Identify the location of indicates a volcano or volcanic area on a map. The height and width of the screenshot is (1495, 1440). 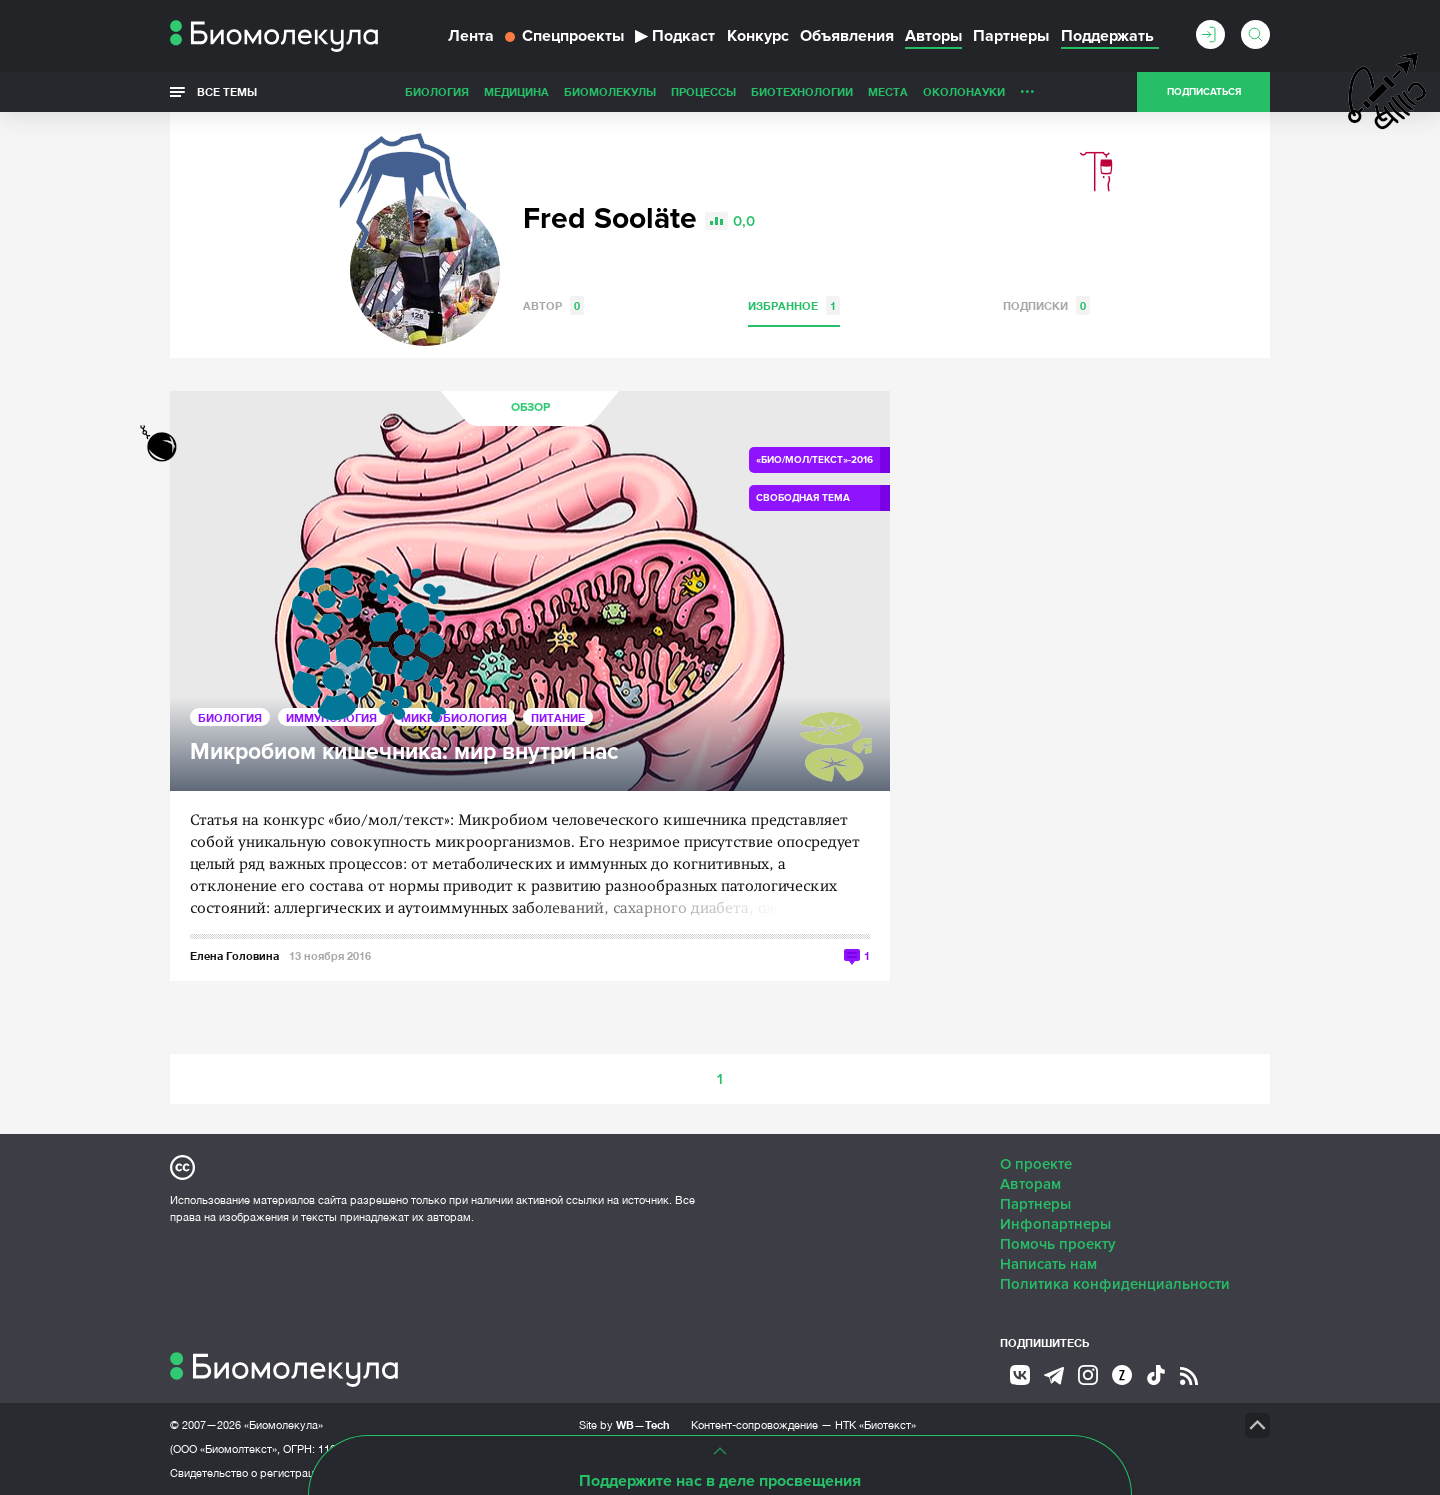
(403, 185).